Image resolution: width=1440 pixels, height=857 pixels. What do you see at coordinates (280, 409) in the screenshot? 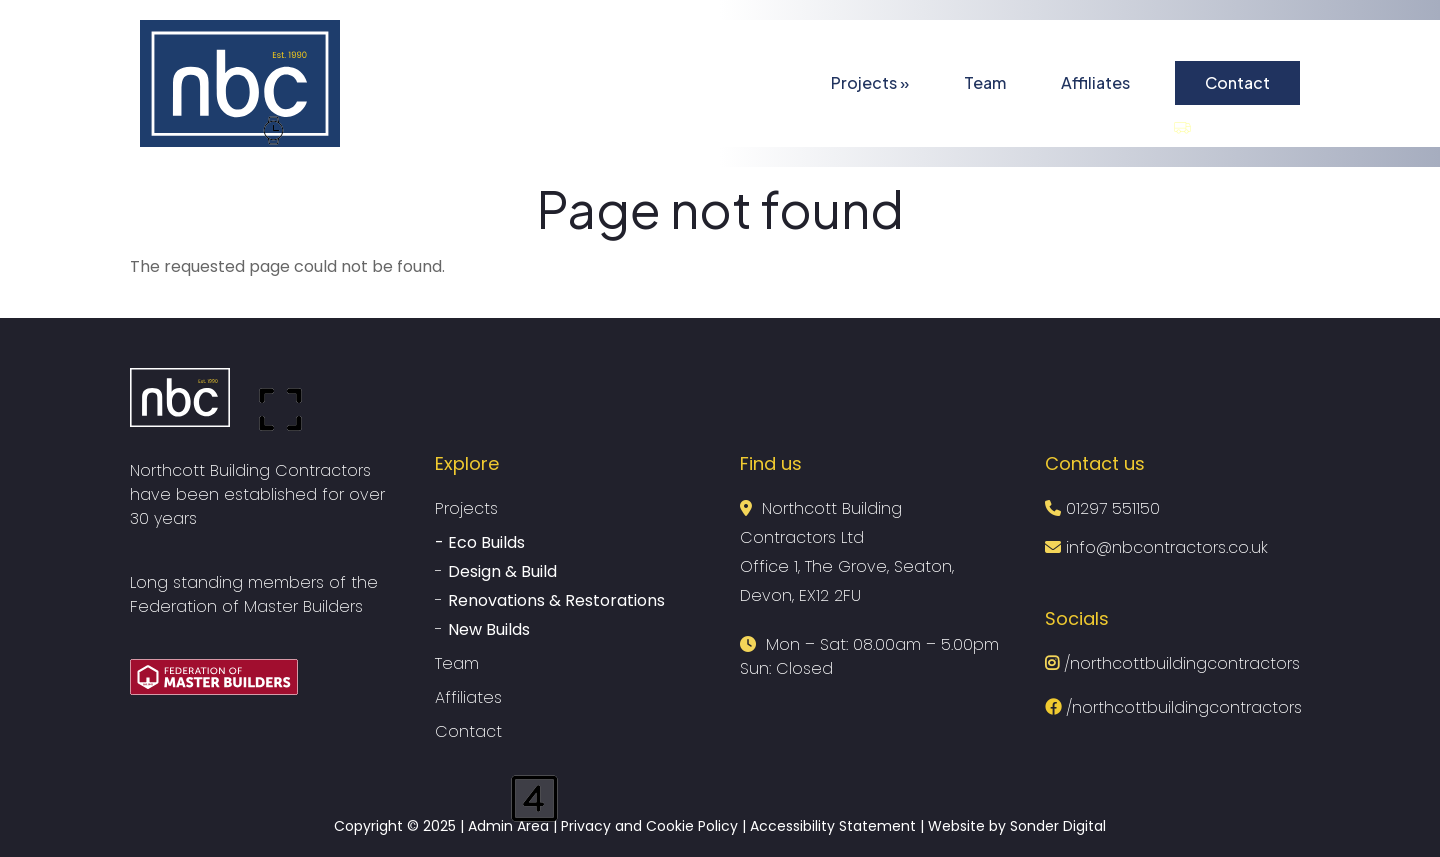
I see `expand to fullscreen mode` at bounding box center [280, 409].